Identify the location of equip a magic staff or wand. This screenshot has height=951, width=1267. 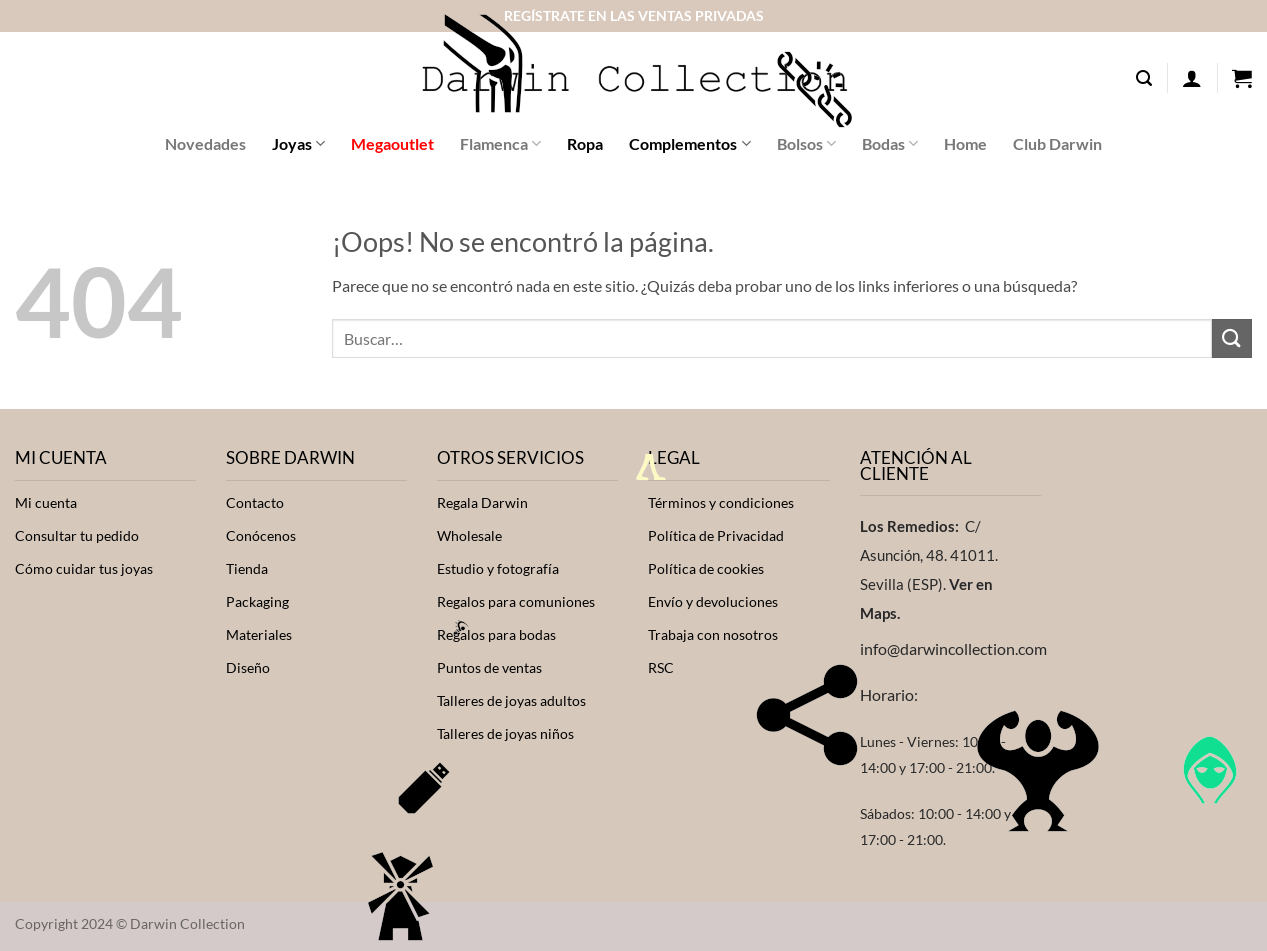
(461, 627).